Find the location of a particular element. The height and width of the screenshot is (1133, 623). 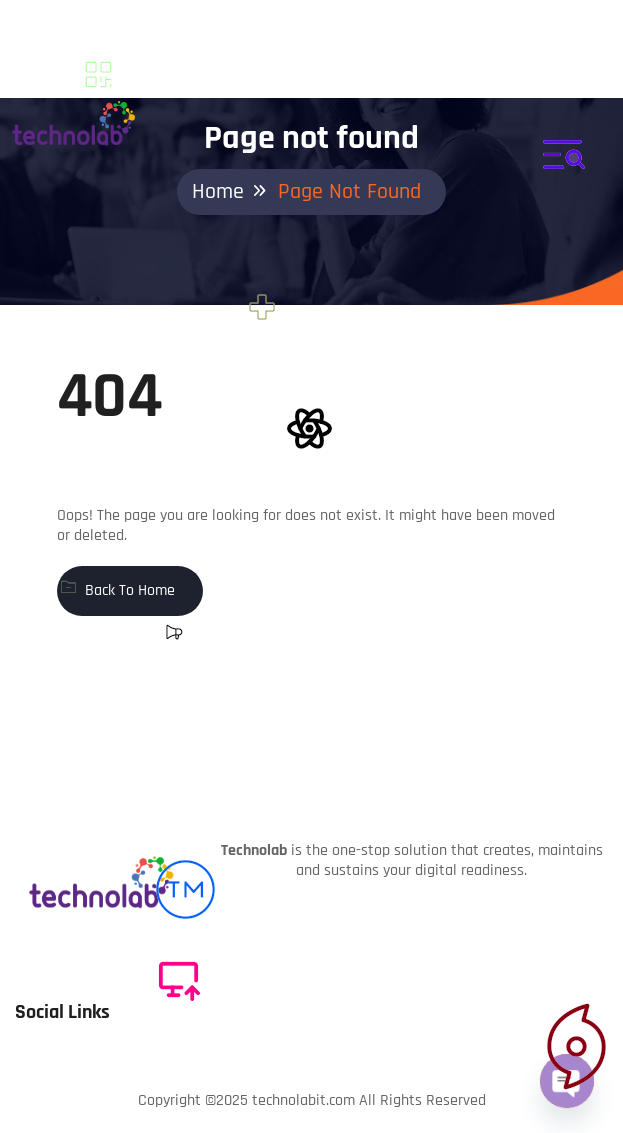

indicates trademarked content or branding is located at coordinates (185, 889).